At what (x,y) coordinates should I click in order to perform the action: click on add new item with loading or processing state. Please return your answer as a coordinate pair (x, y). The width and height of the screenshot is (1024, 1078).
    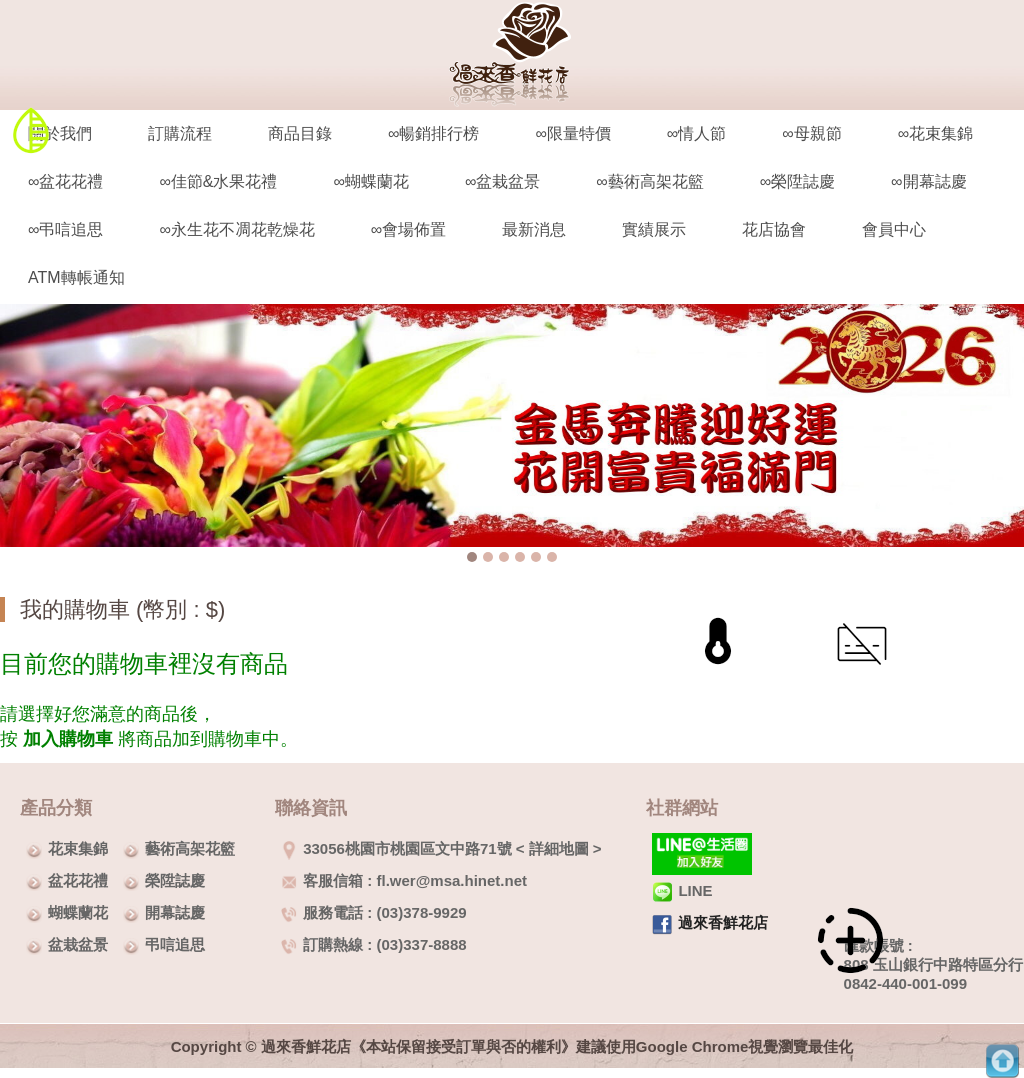
    Looking at the image, I should click on (850, 940).